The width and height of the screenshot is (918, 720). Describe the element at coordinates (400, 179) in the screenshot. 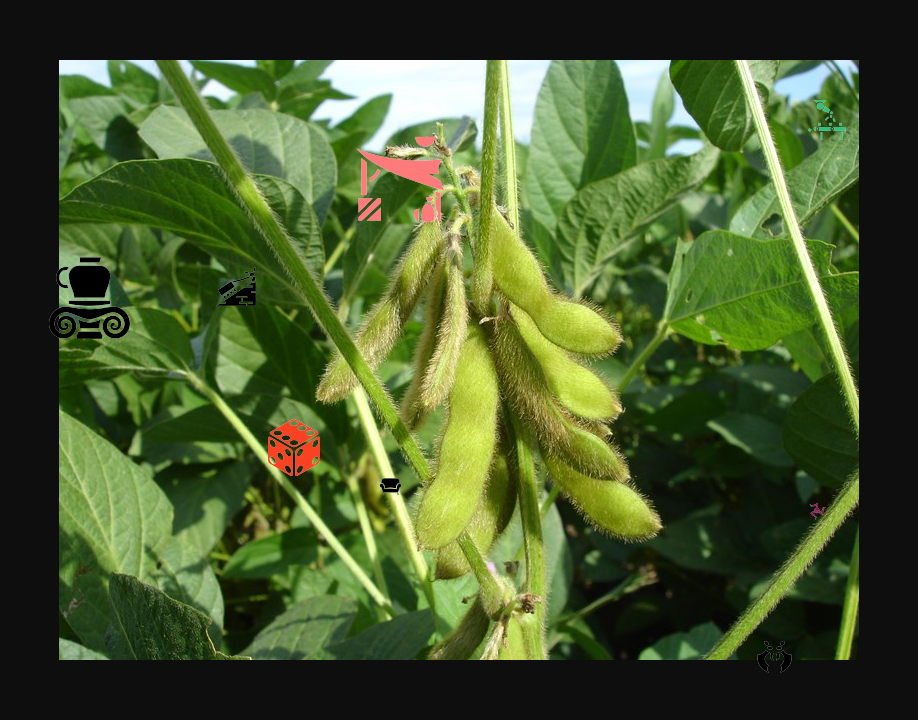

I see `set up camp in a desert region` at that location.